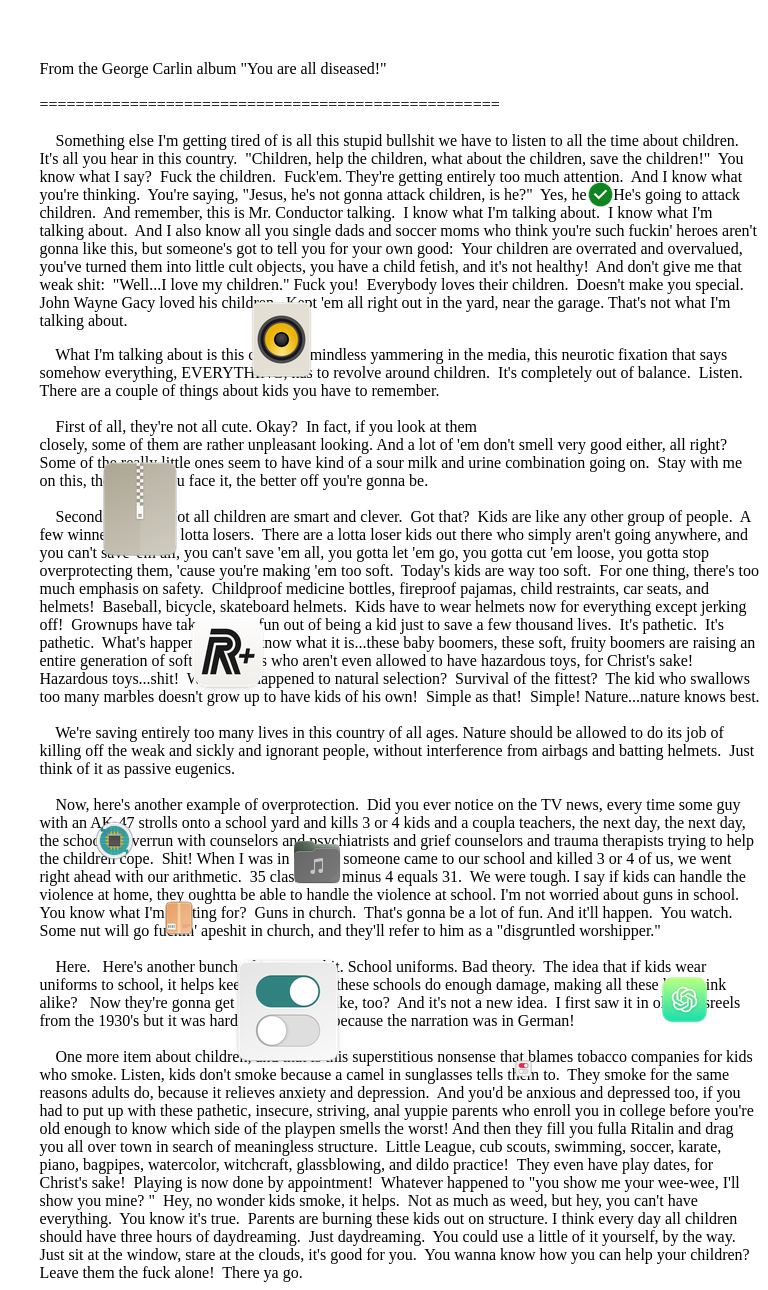 This screenshot has width=768, height=1290. I want to click on open the OpenAI ChatGPT app, so click(684, 999).